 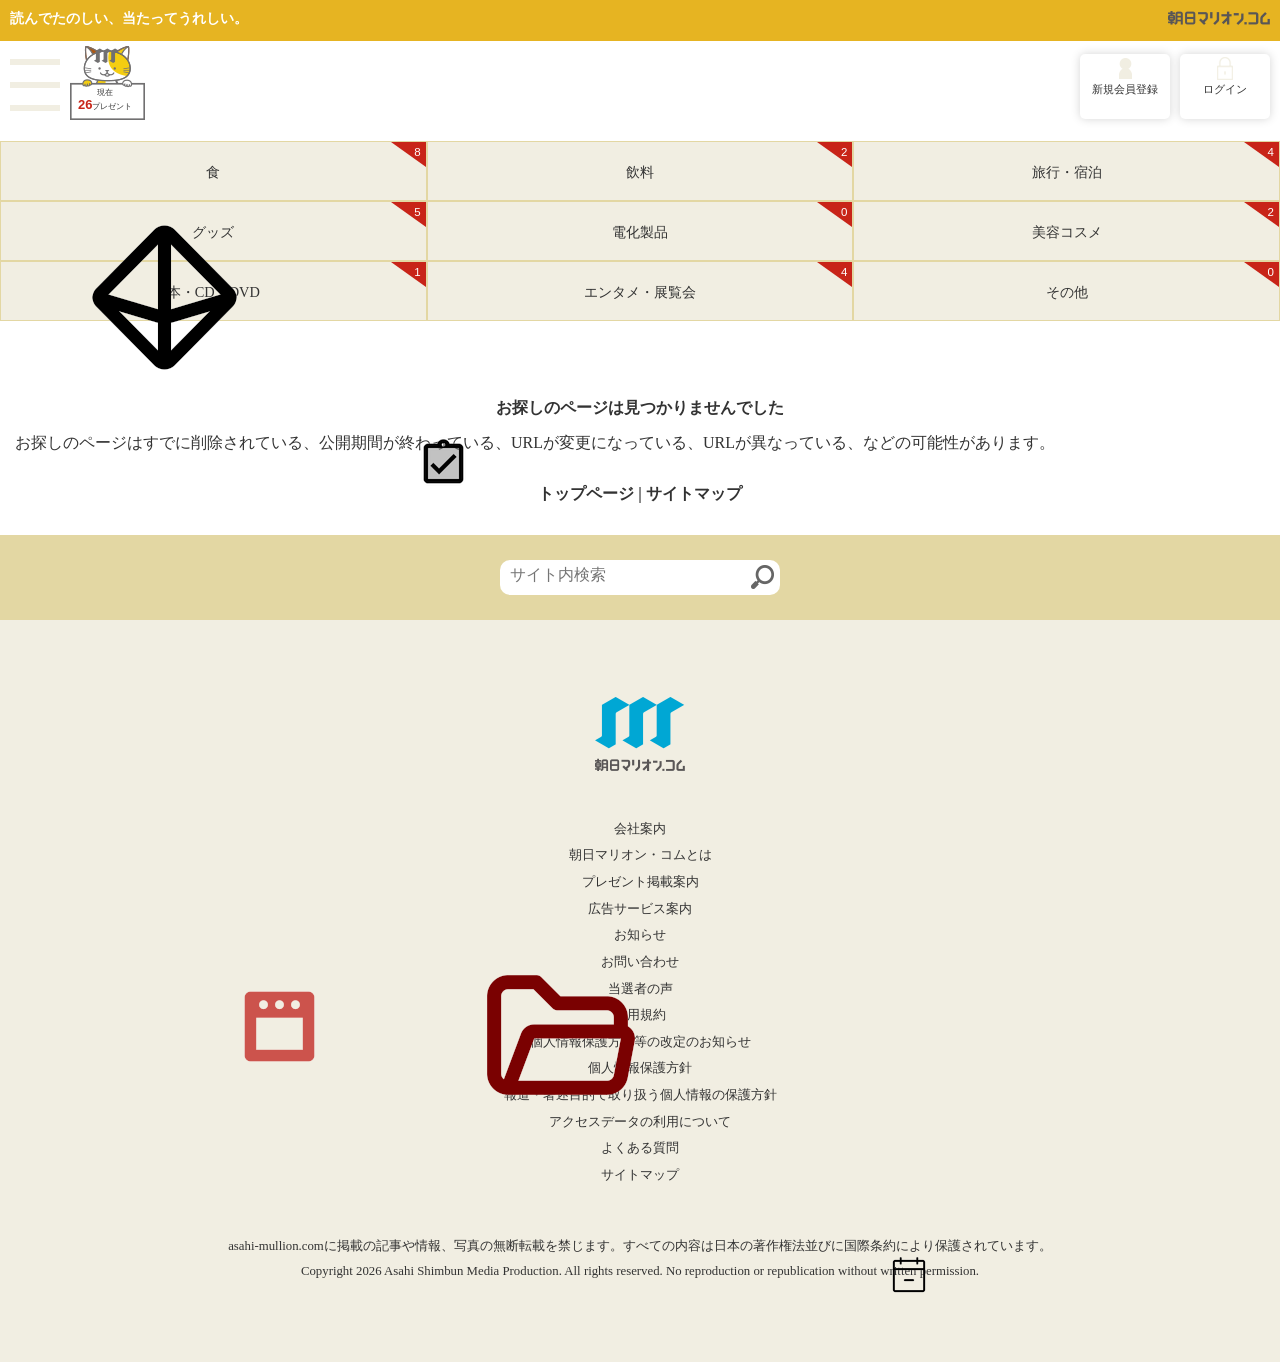 I want to click on view completed tasks or assignments, so click(x=443, y=463).